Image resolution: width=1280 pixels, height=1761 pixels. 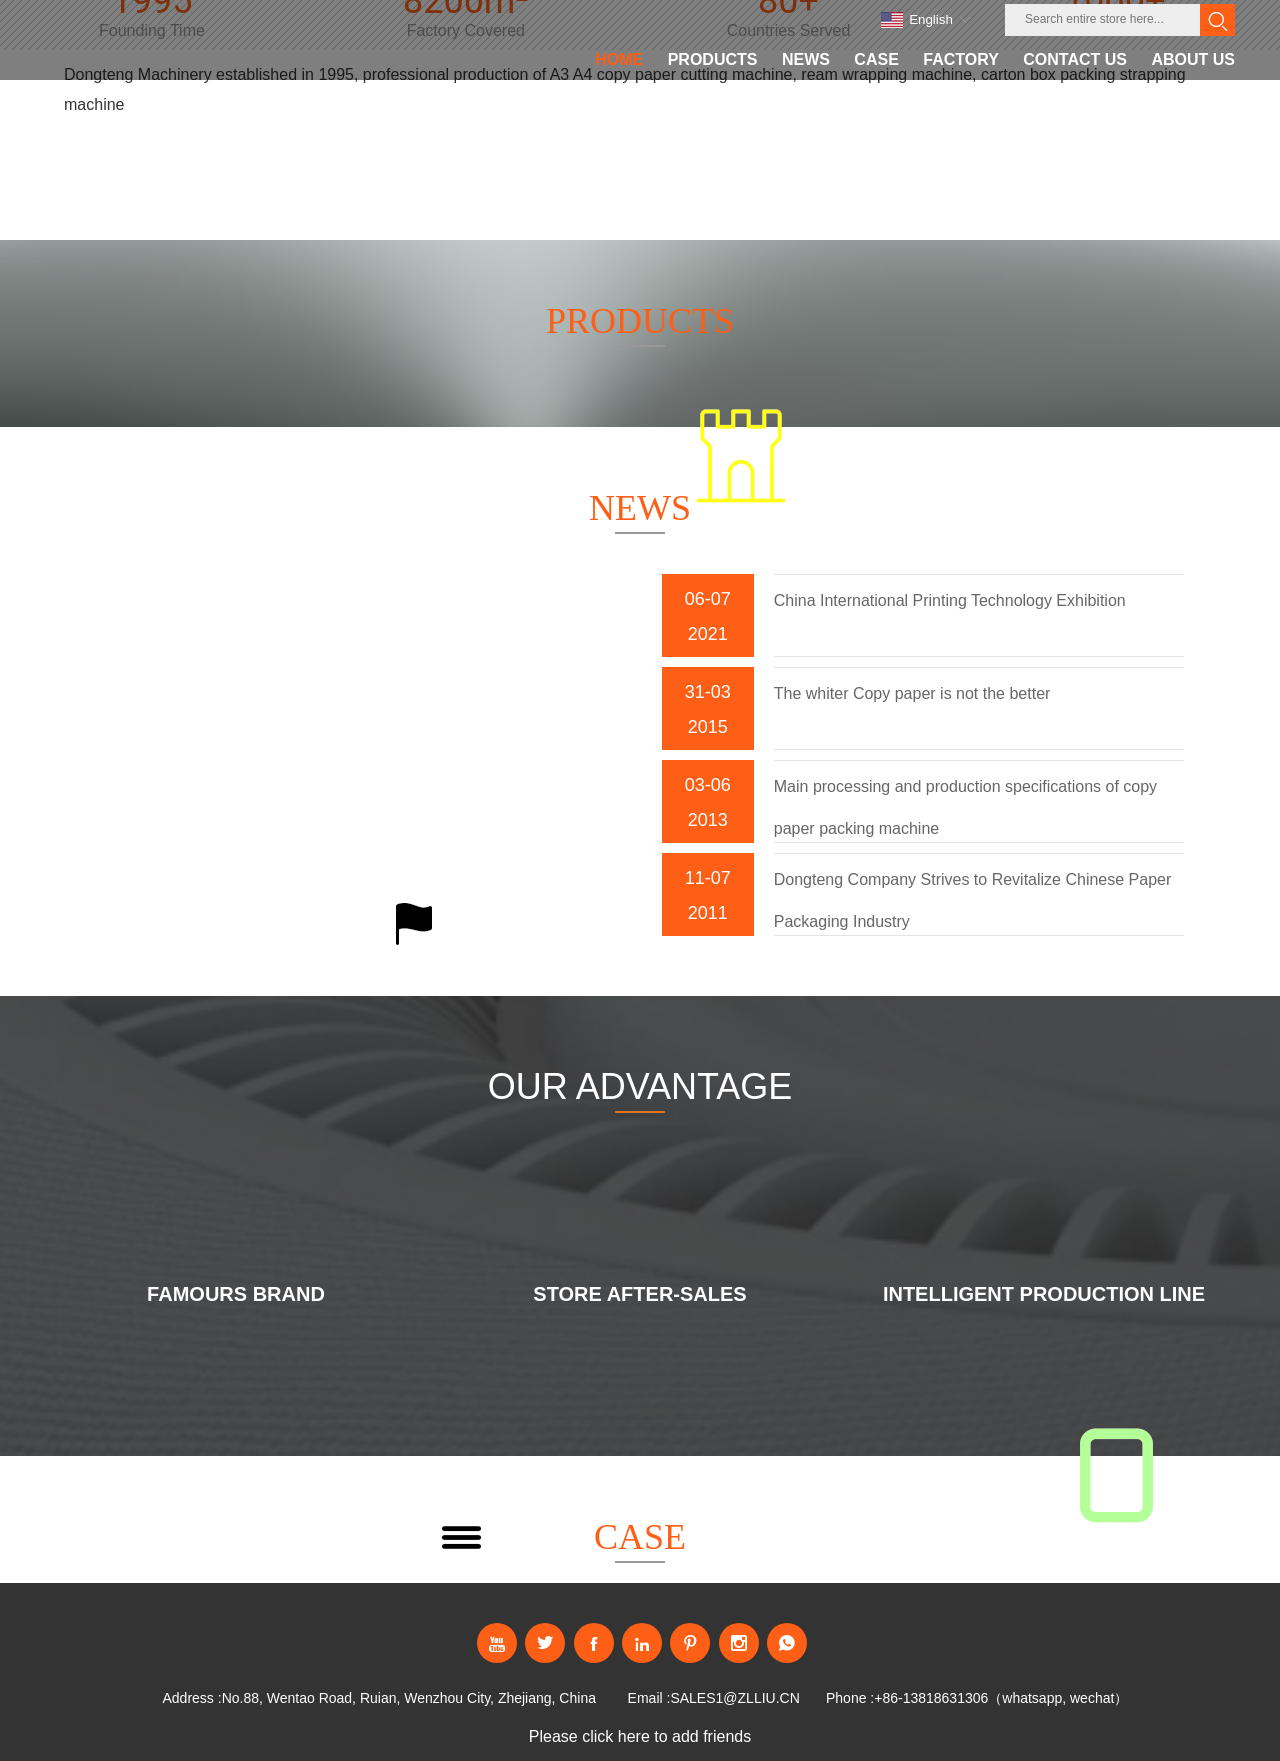 What do you see at coordinates (741, 454) in the screenshot?
I see `access castle or fortress-themed content` at bounding box center [741, 454].